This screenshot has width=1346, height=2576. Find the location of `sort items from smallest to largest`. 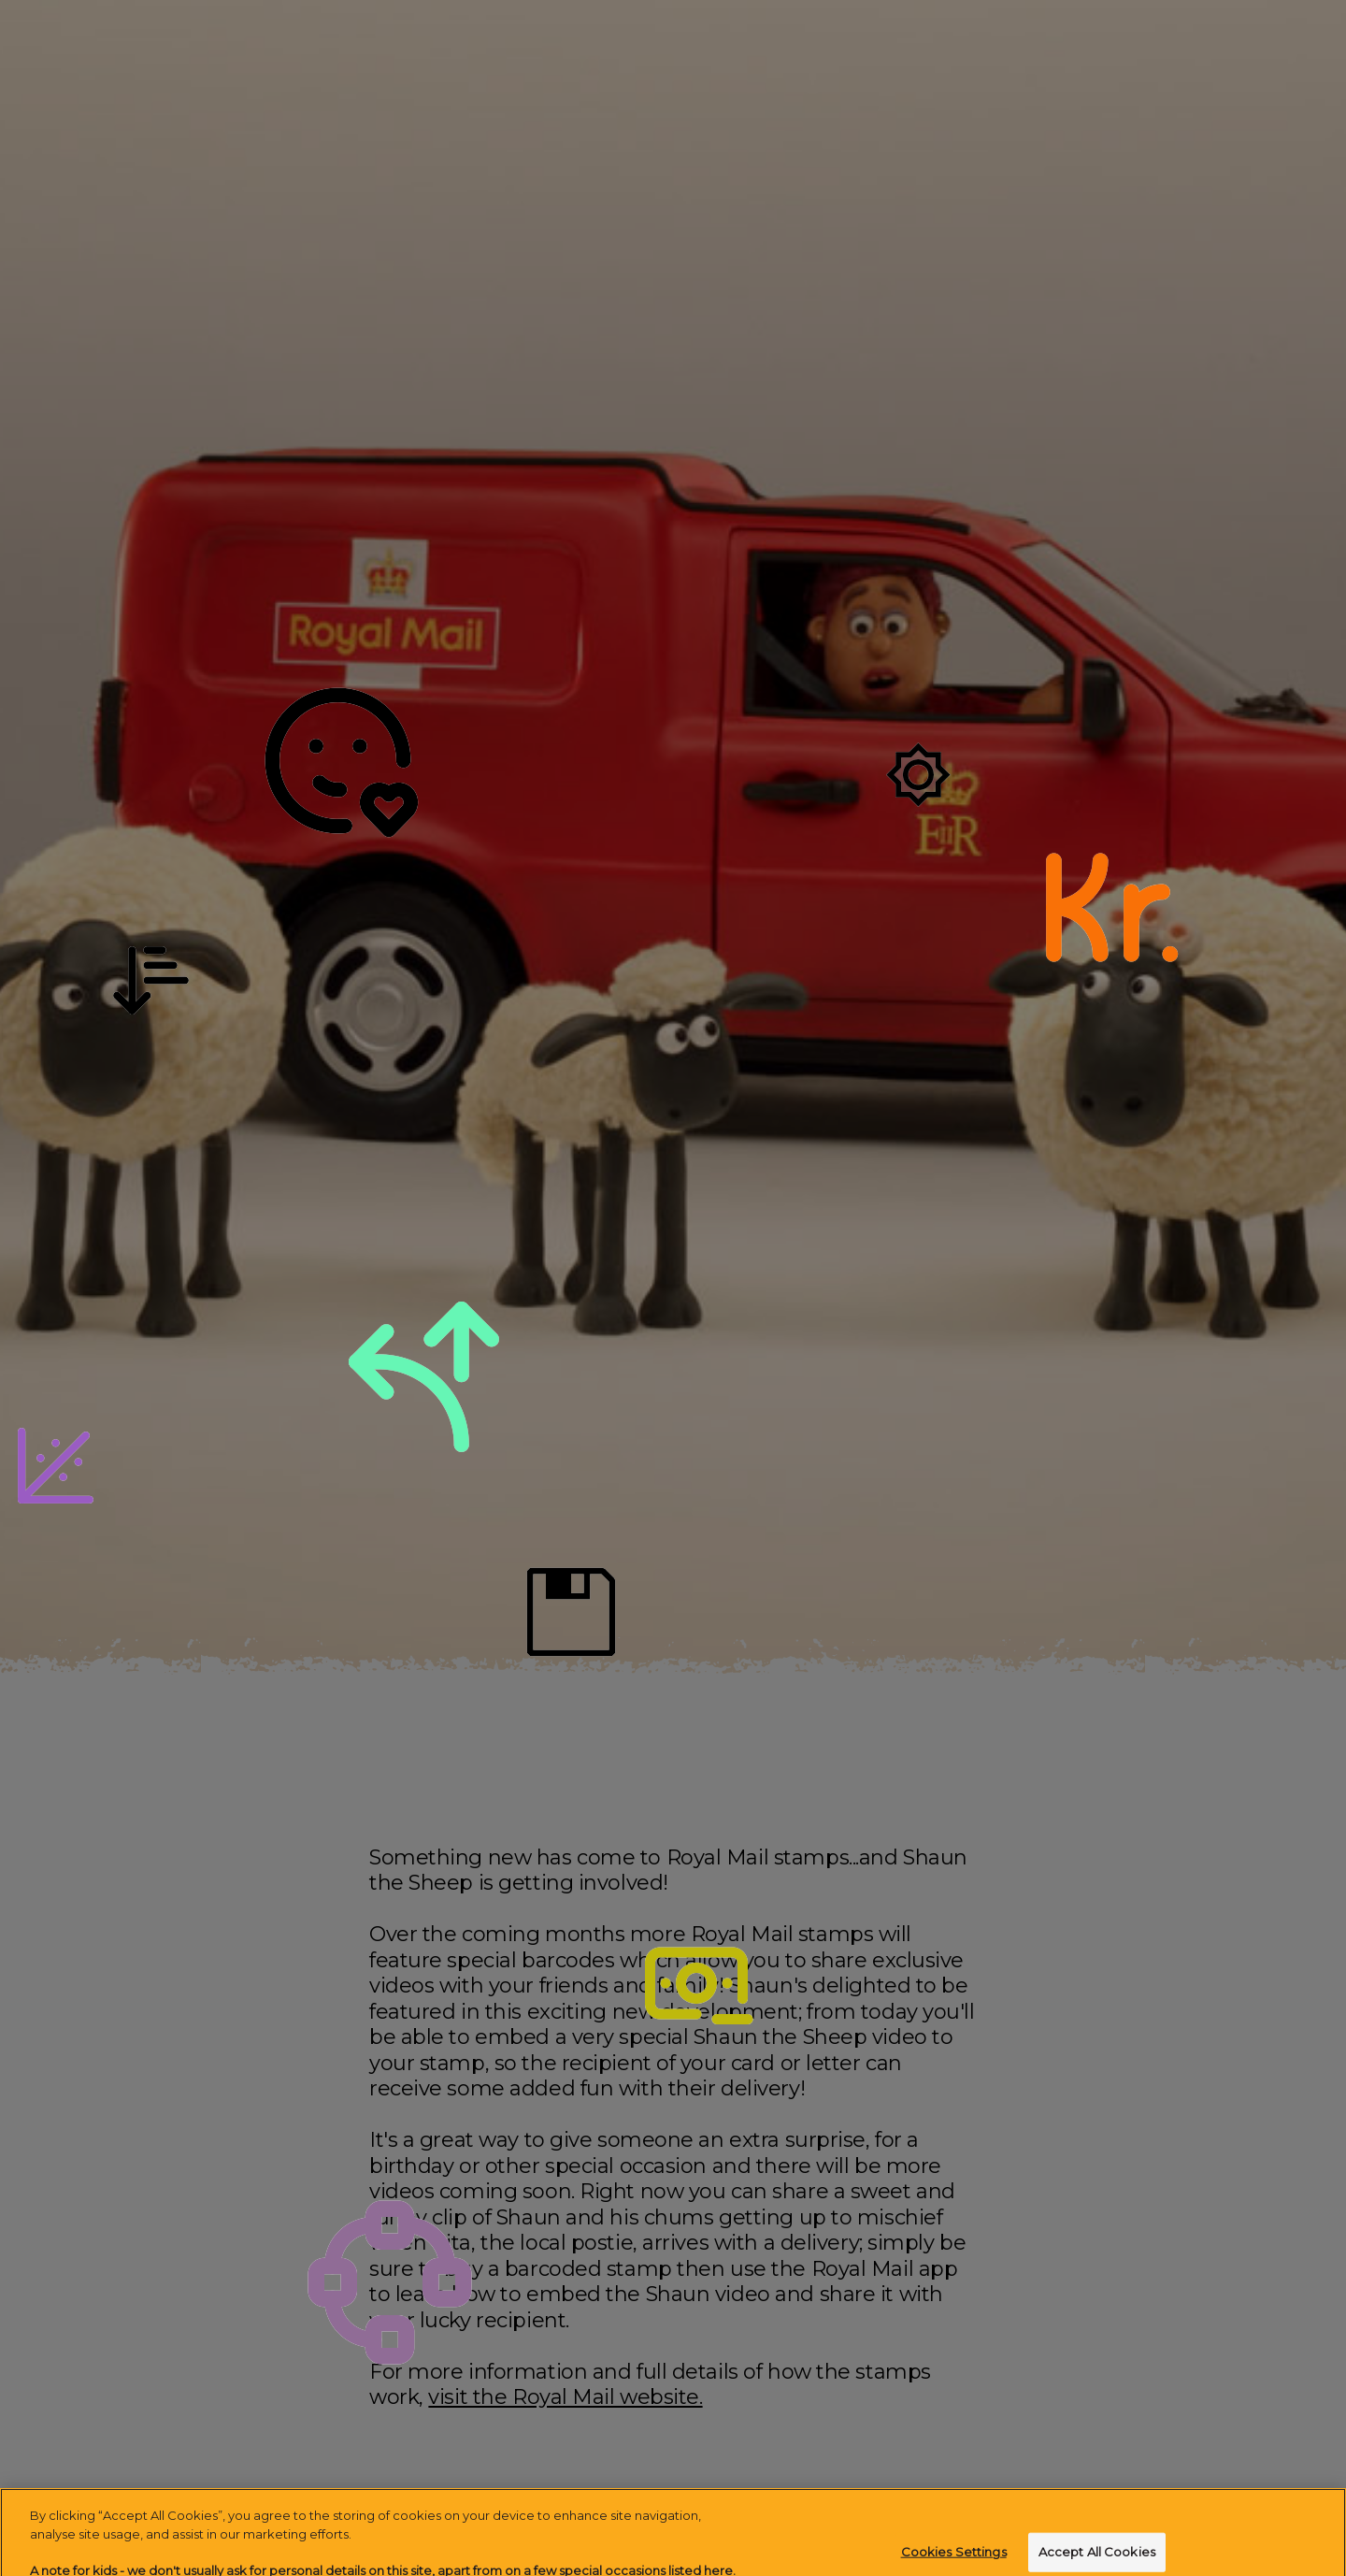

sort items from smallest to largest is located at coordinates (150, 980).